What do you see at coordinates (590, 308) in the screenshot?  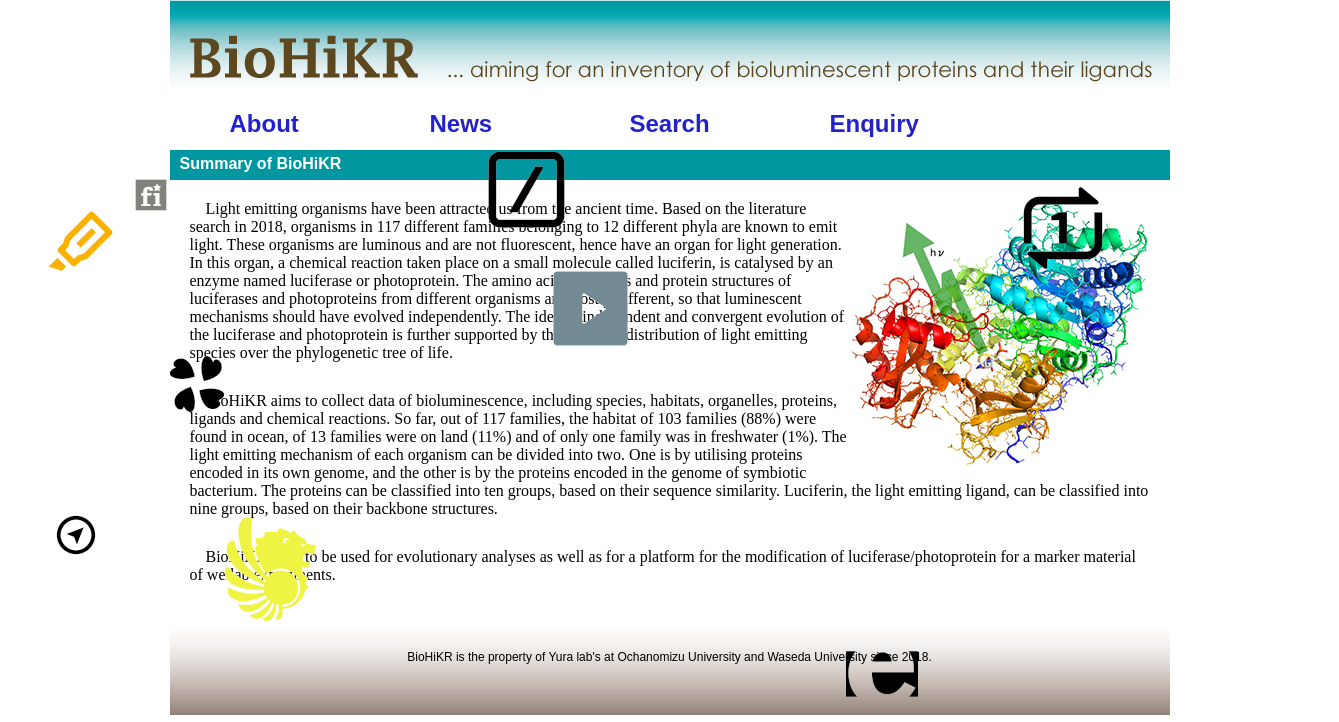 I see `play video content` at bounding box center [590, 308].